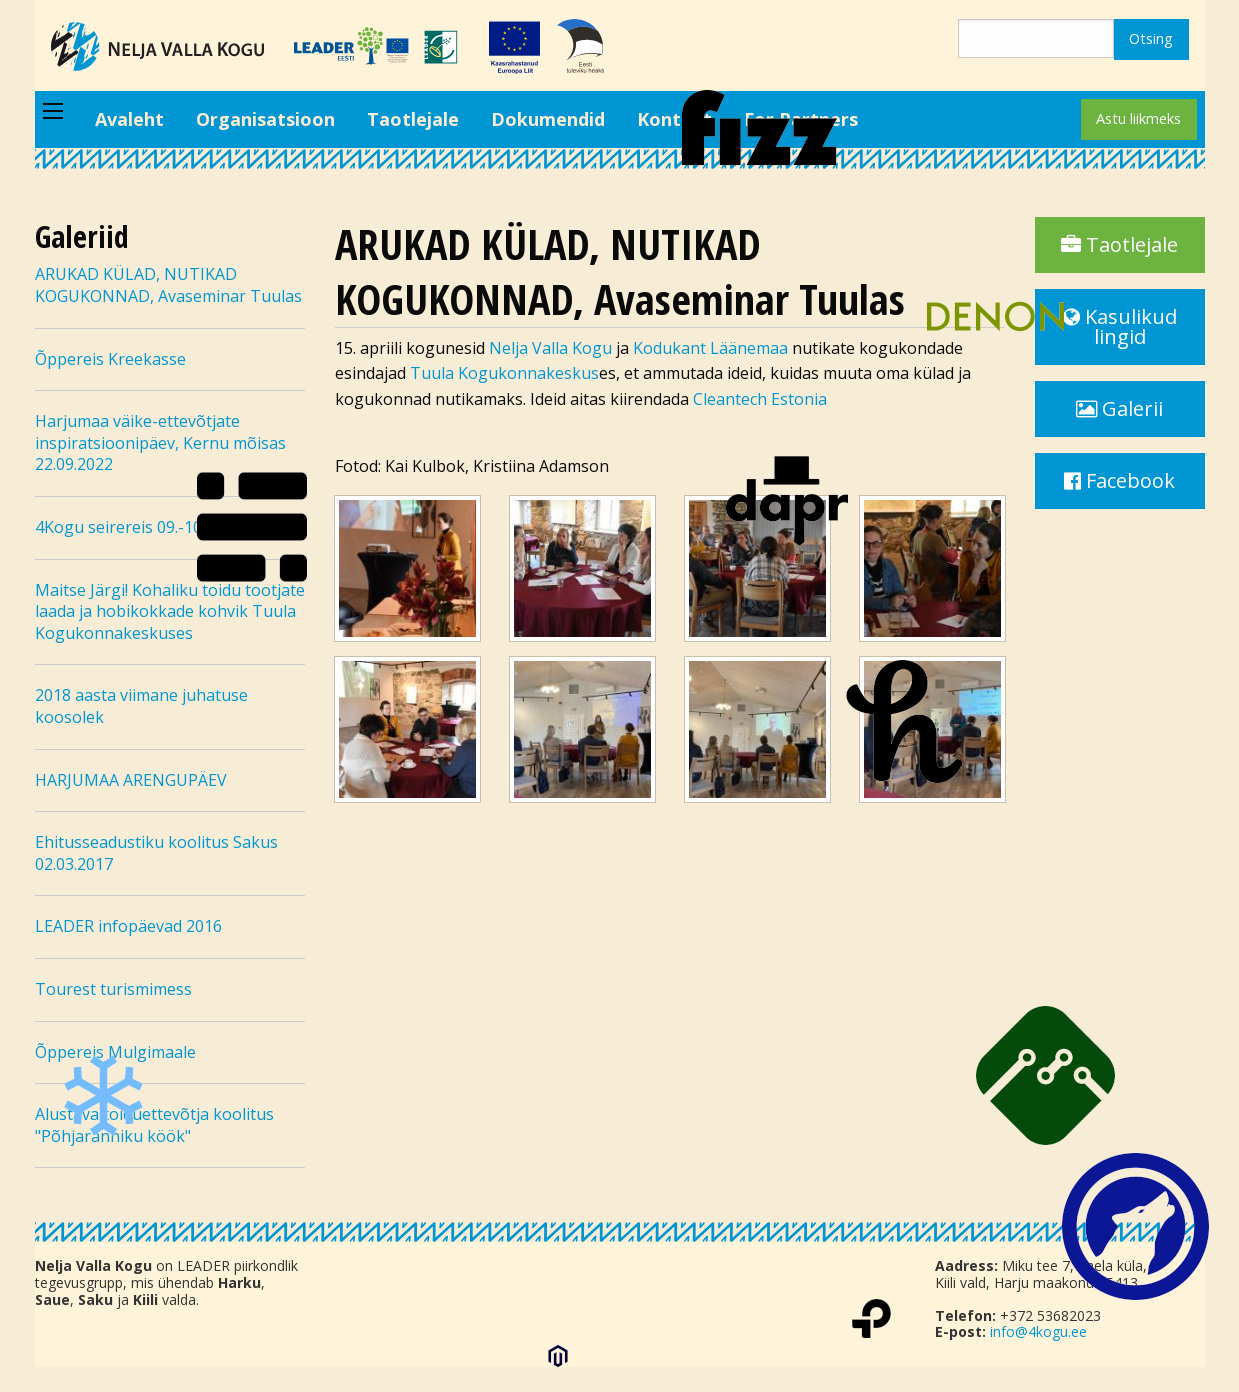 This screenshot has height=1392, width=1239. Describe the element at coordinates (904, 721) in the screenshot. I see `open the Honey browser extension` at that location.